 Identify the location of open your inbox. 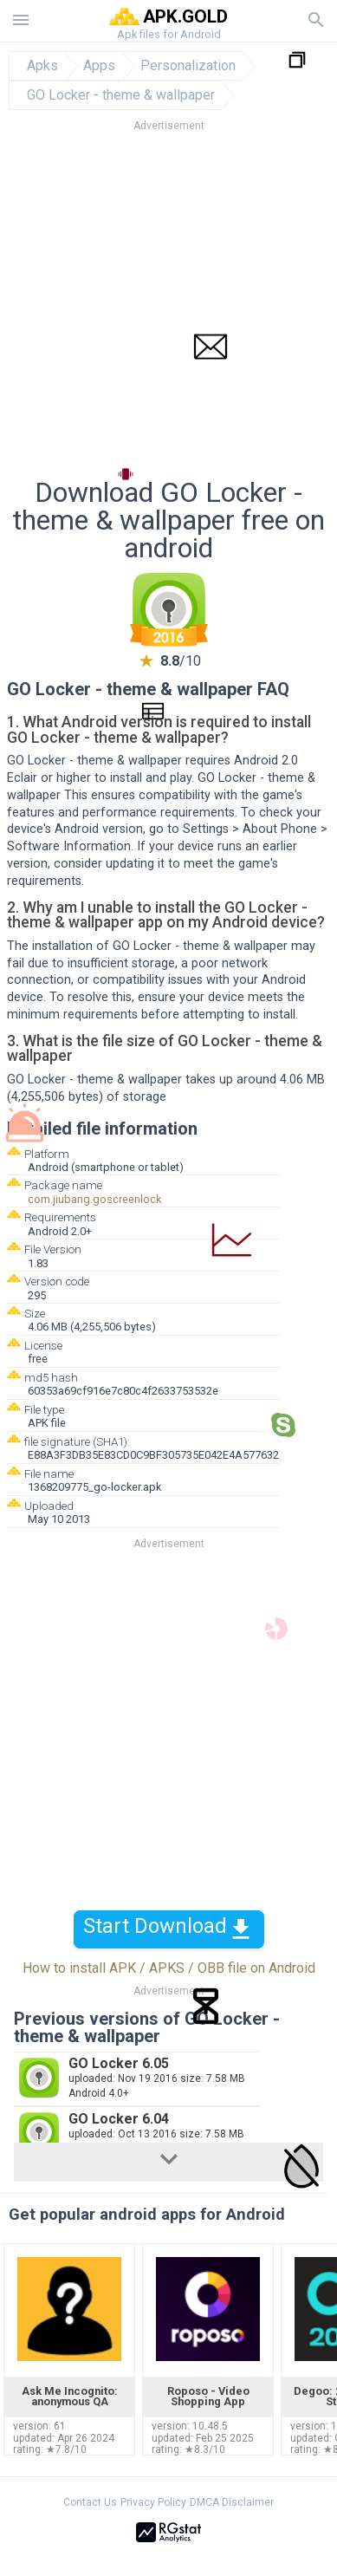
(211, 347).